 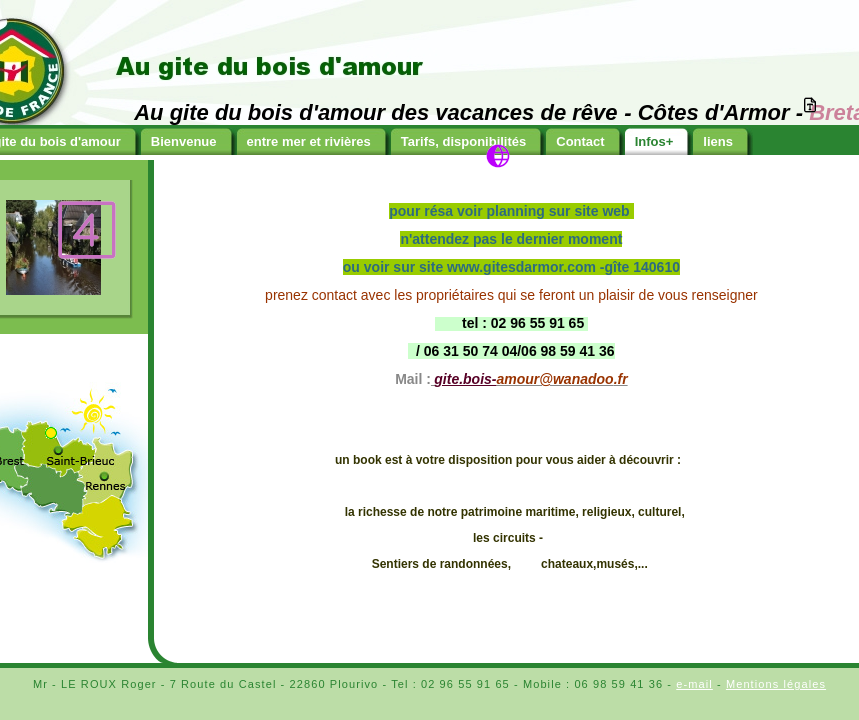 What do you see at coordinates (810, 105) in the screenshot?
I see `open a text or typography file` at bounding box center [810, 105].